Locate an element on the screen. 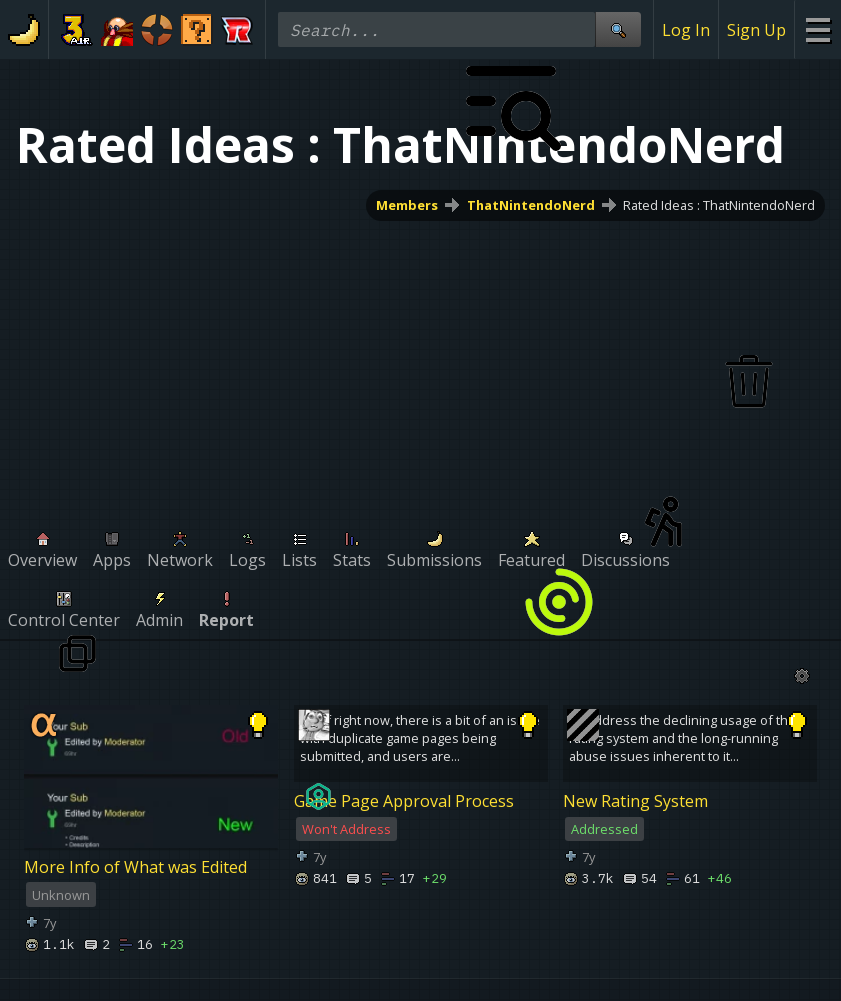  delete selected item is located at coordinates (749, 383).